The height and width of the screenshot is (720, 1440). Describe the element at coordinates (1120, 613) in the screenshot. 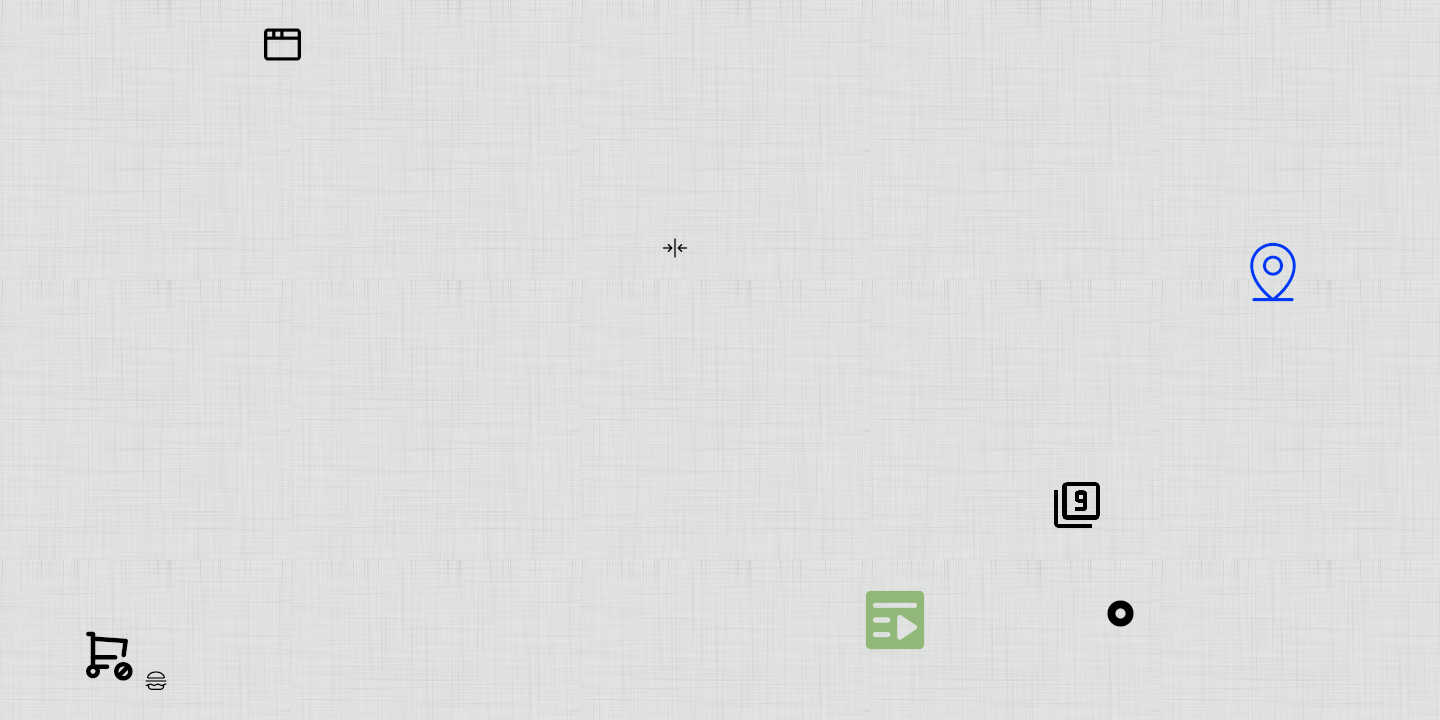

I see `indicates a selected radio button option` at that location.